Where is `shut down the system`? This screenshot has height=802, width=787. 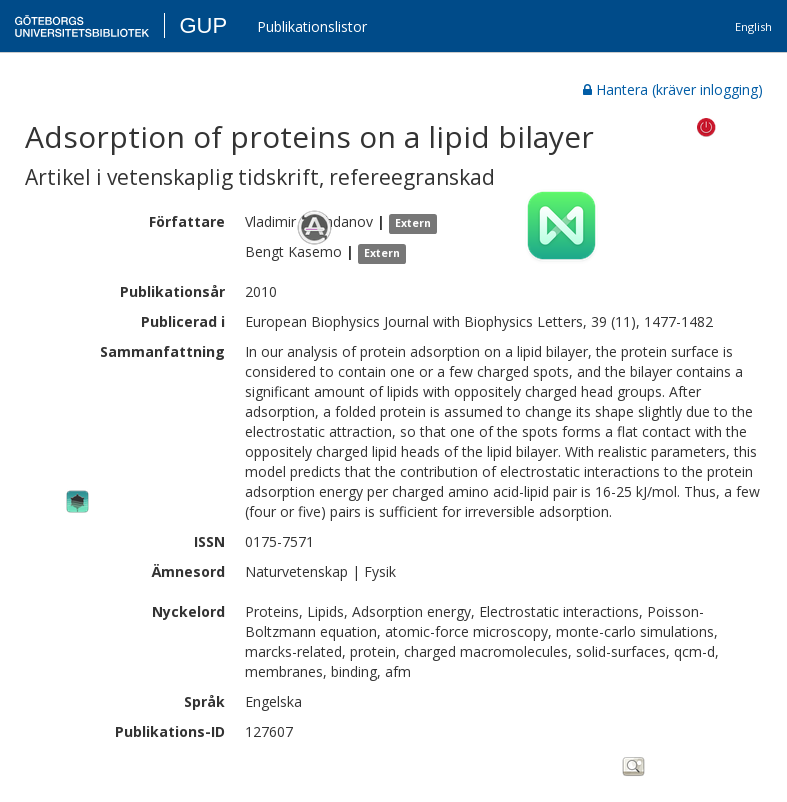 shut down the system is located at coordinates (706, 127).